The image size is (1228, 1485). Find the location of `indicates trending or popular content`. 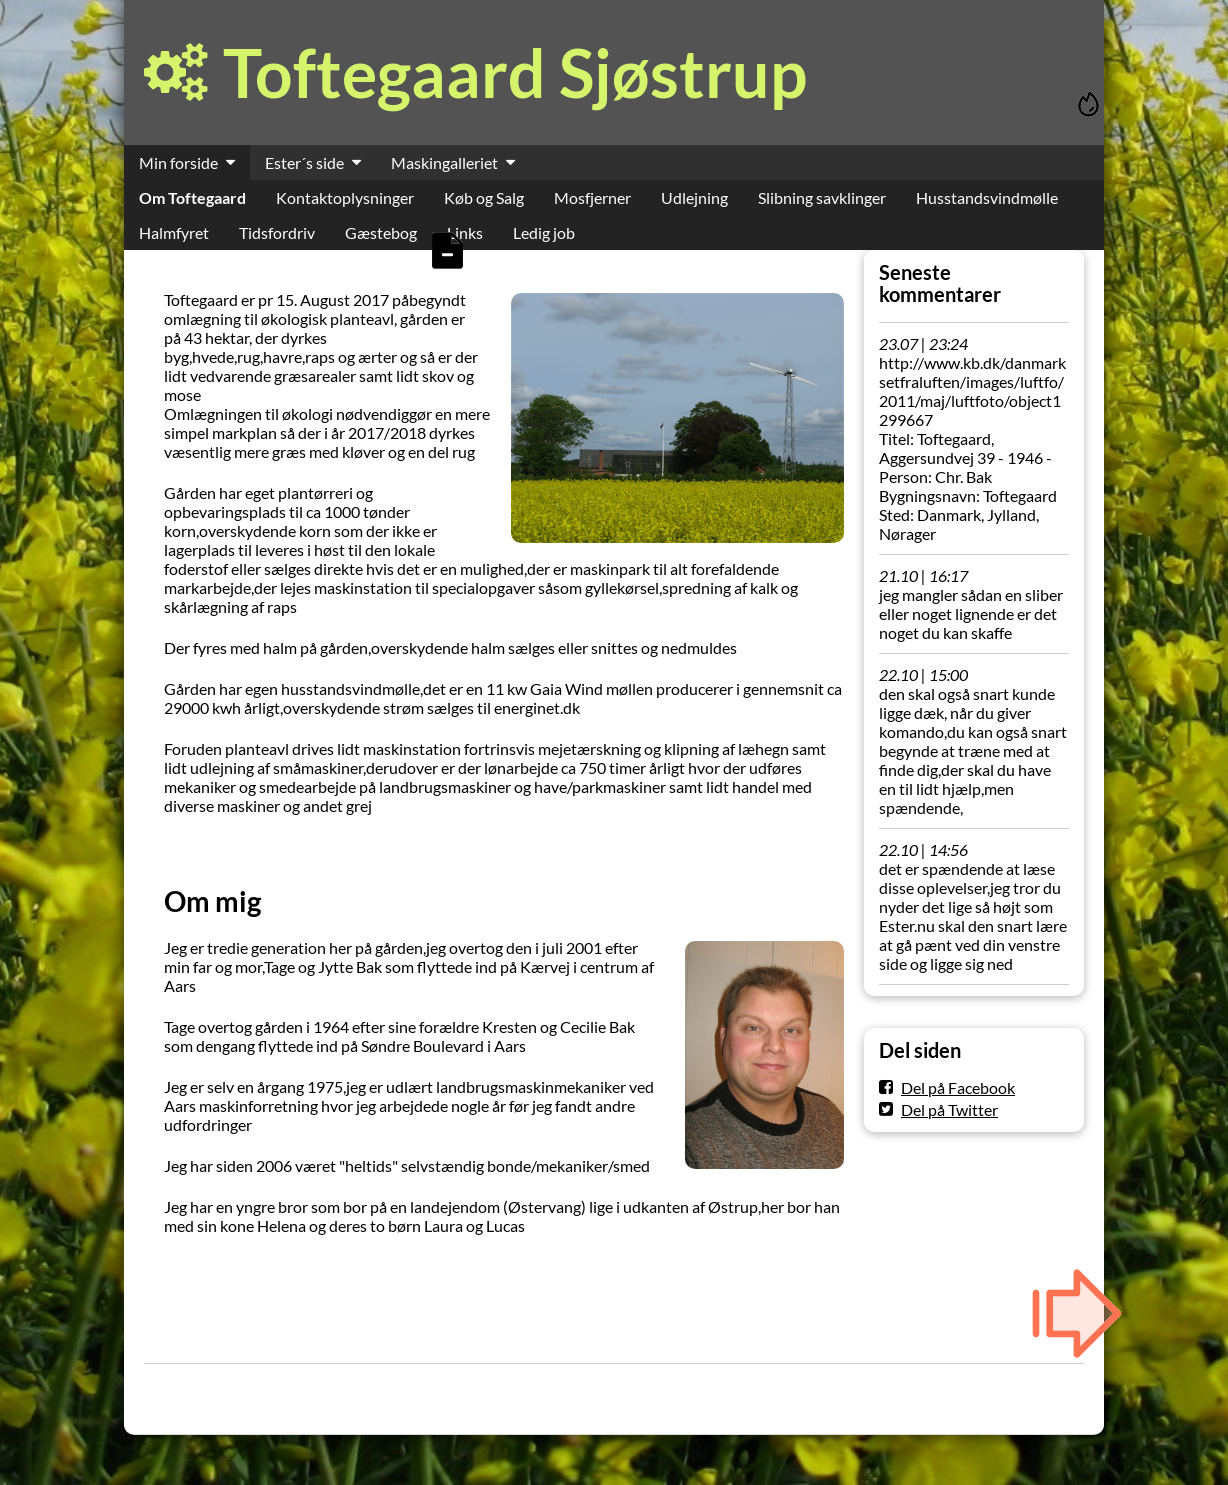

indicates trending or popular content is located at coordinates (1088, 104).